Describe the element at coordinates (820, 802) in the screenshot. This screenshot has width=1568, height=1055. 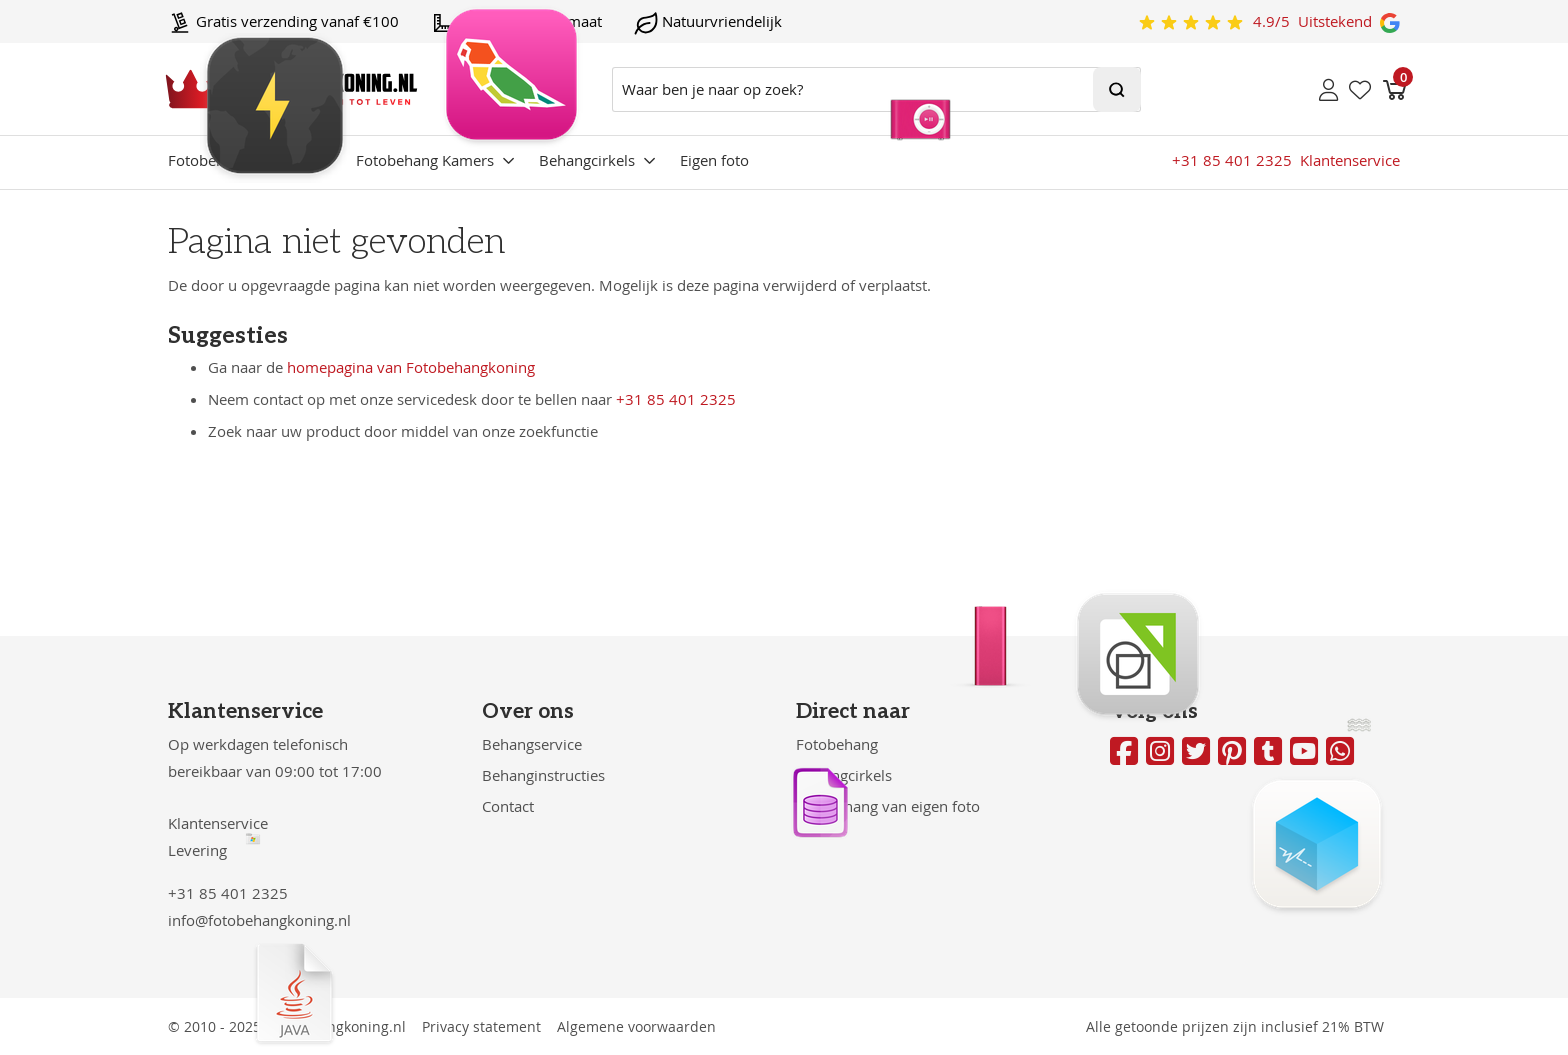
I see `open a database file` at that location.